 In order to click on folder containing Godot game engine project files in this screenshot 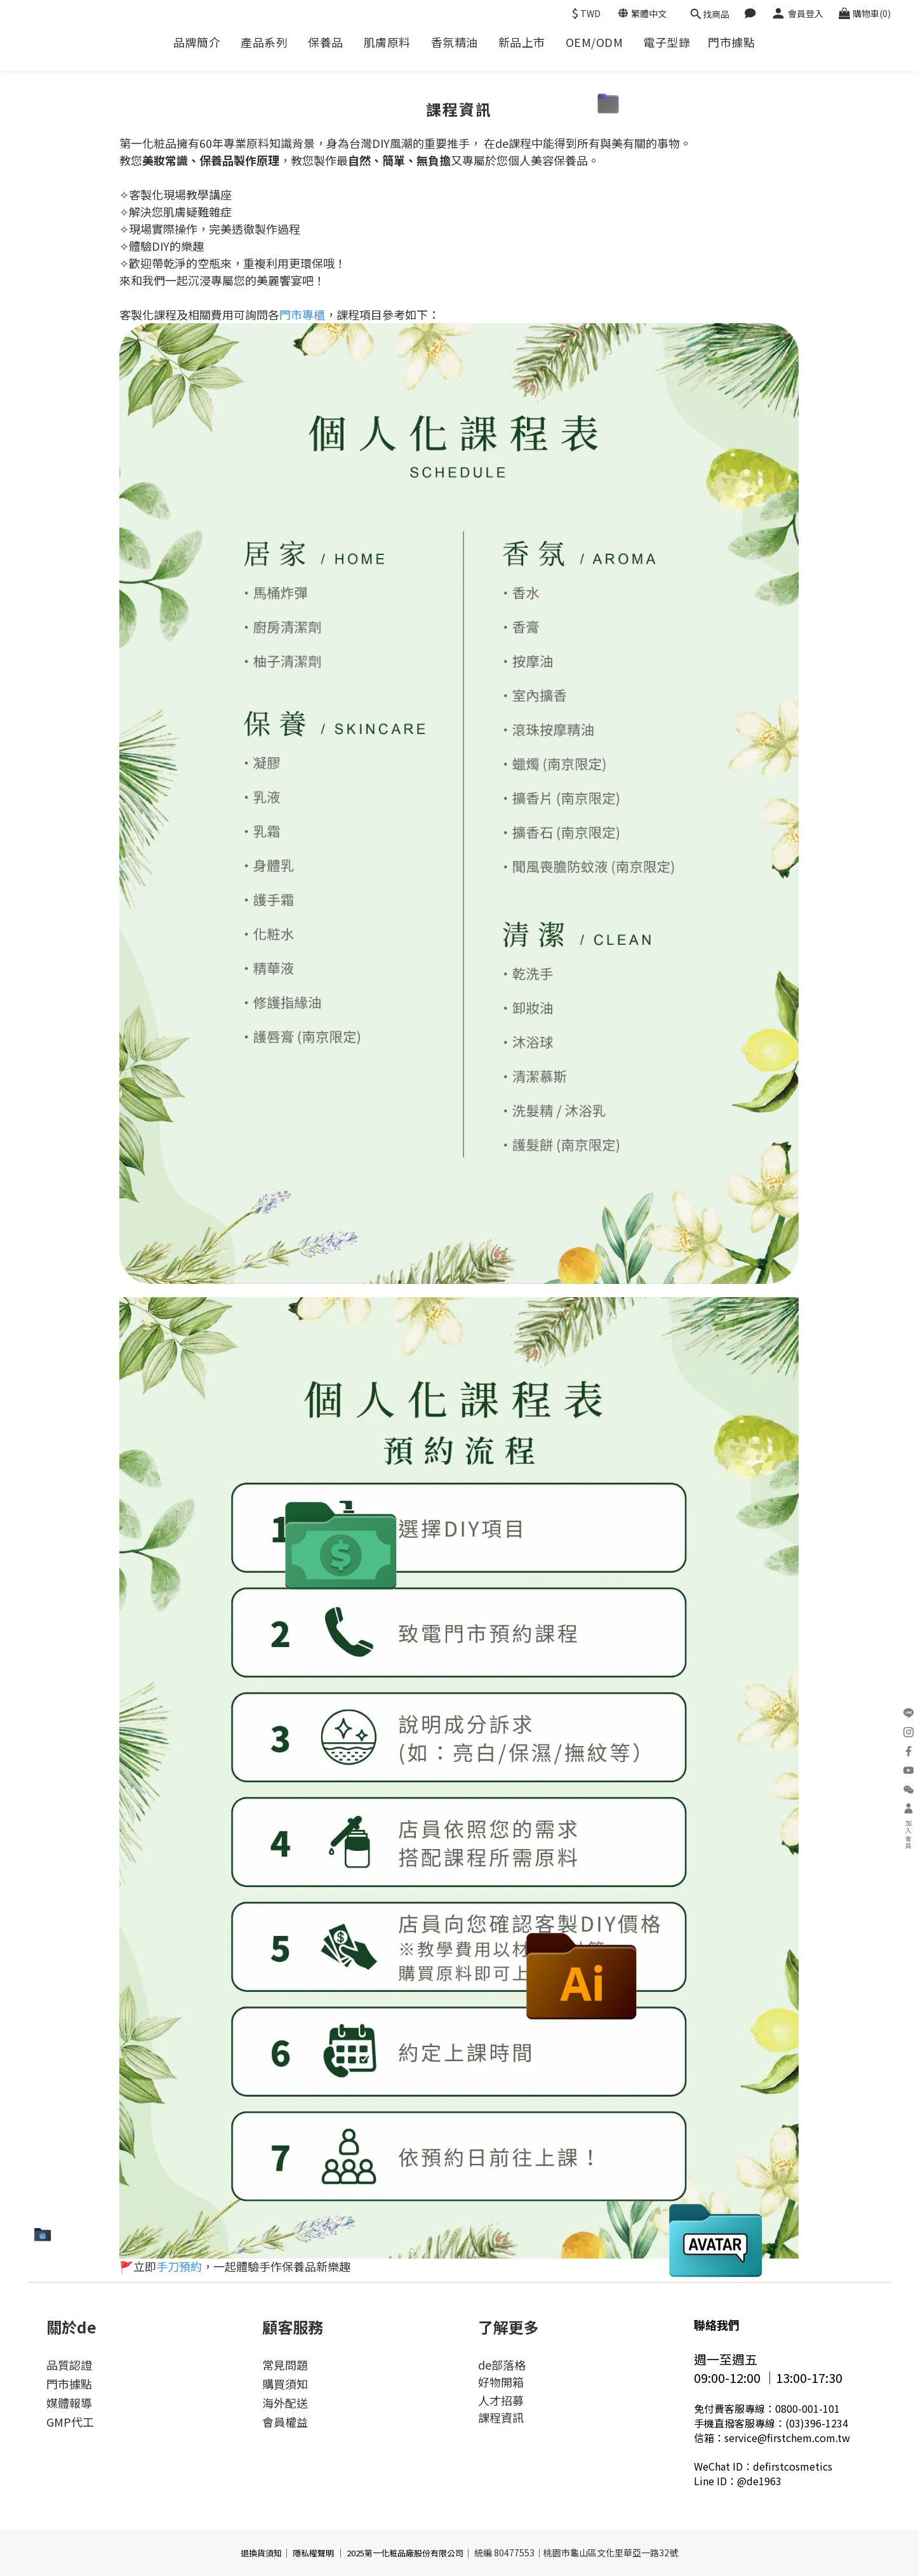, I will do `click(43, 2235)`.